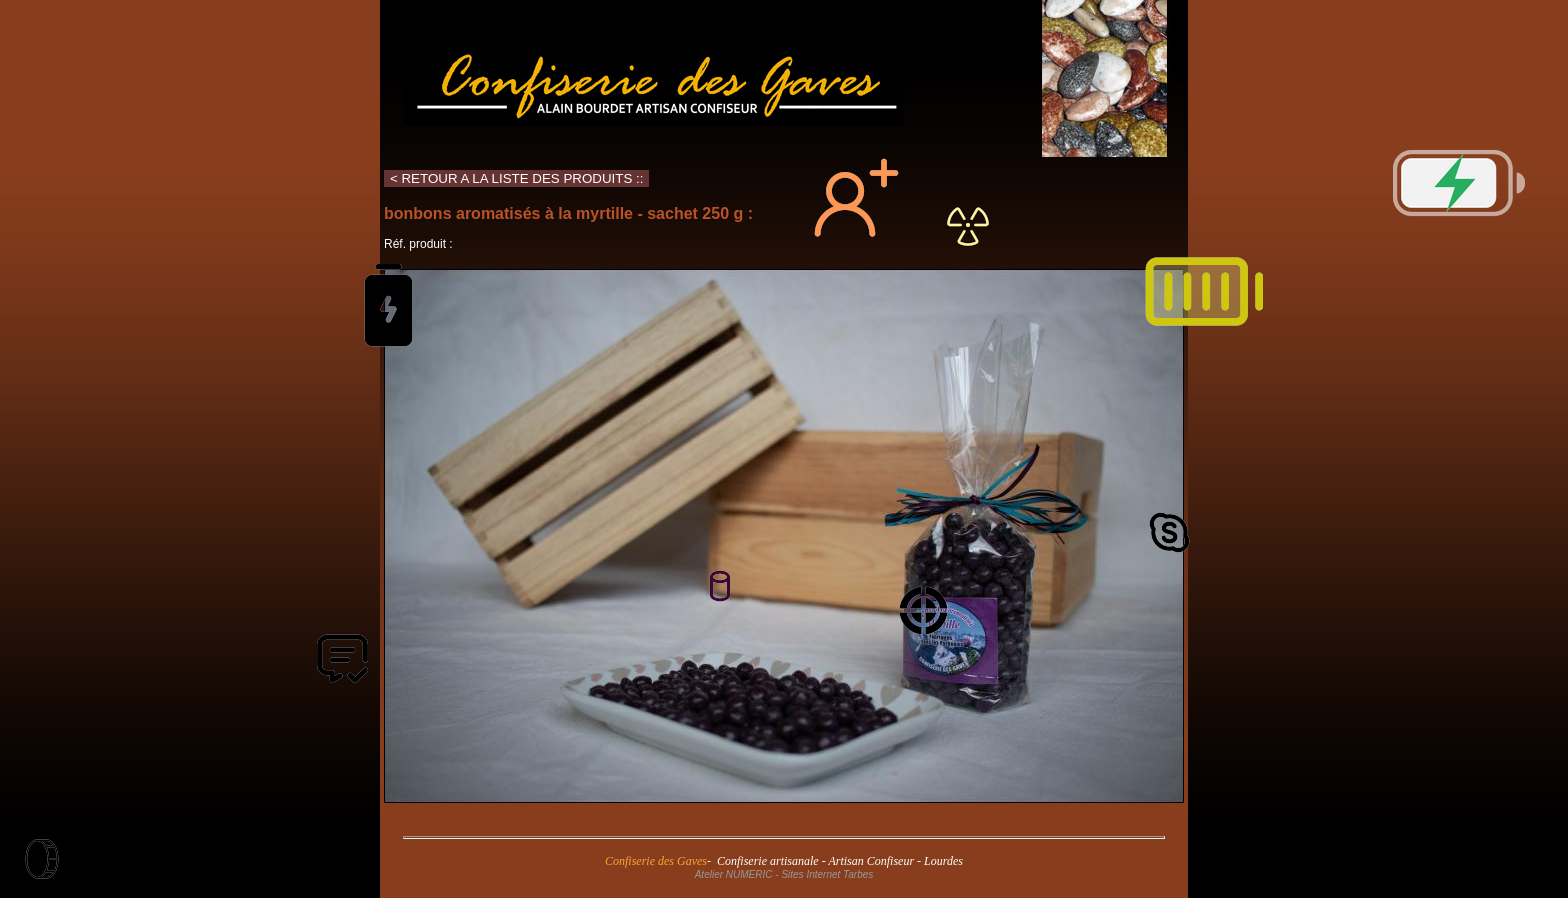  Describe the element at coordinates (1202, 291) in the screenshot. I see `indicates full battery charge` at that location.